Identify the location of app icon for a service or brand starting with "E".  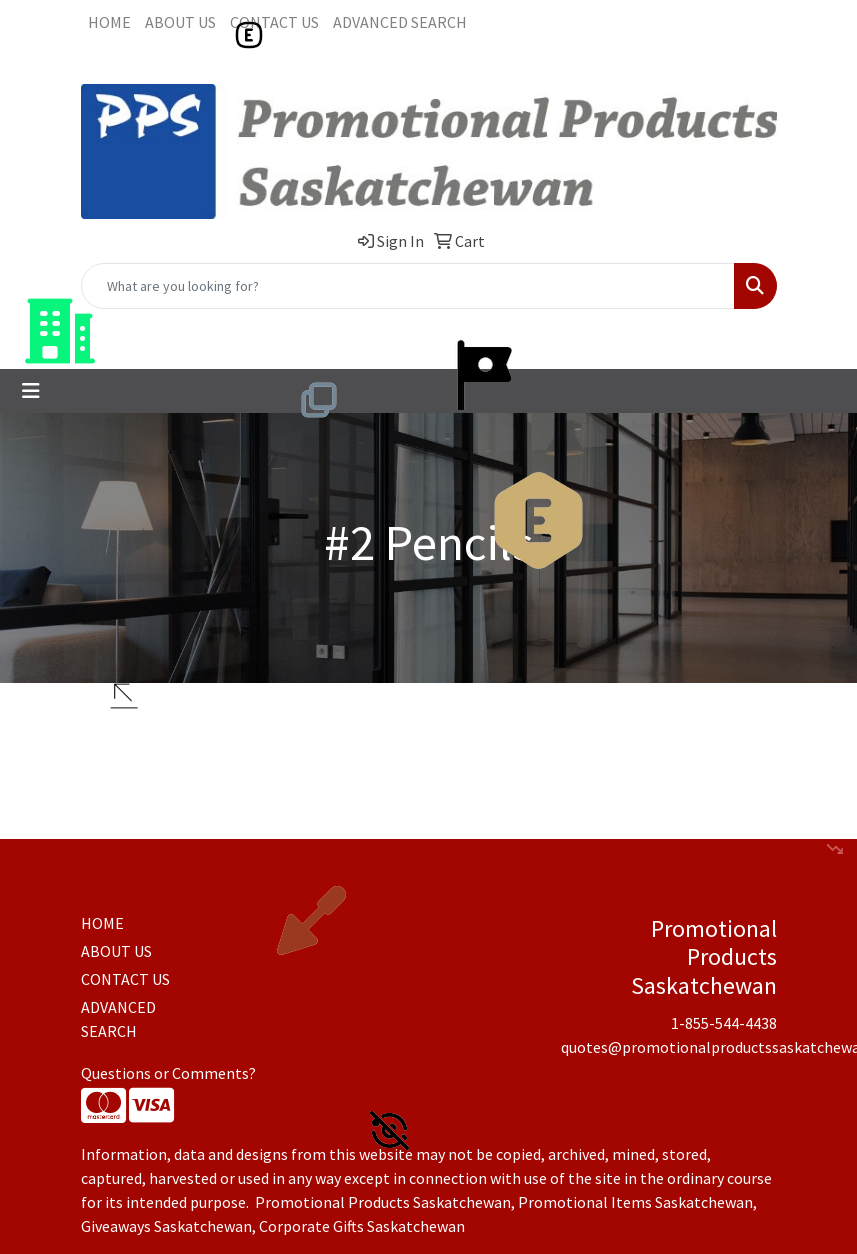
(538, 520).